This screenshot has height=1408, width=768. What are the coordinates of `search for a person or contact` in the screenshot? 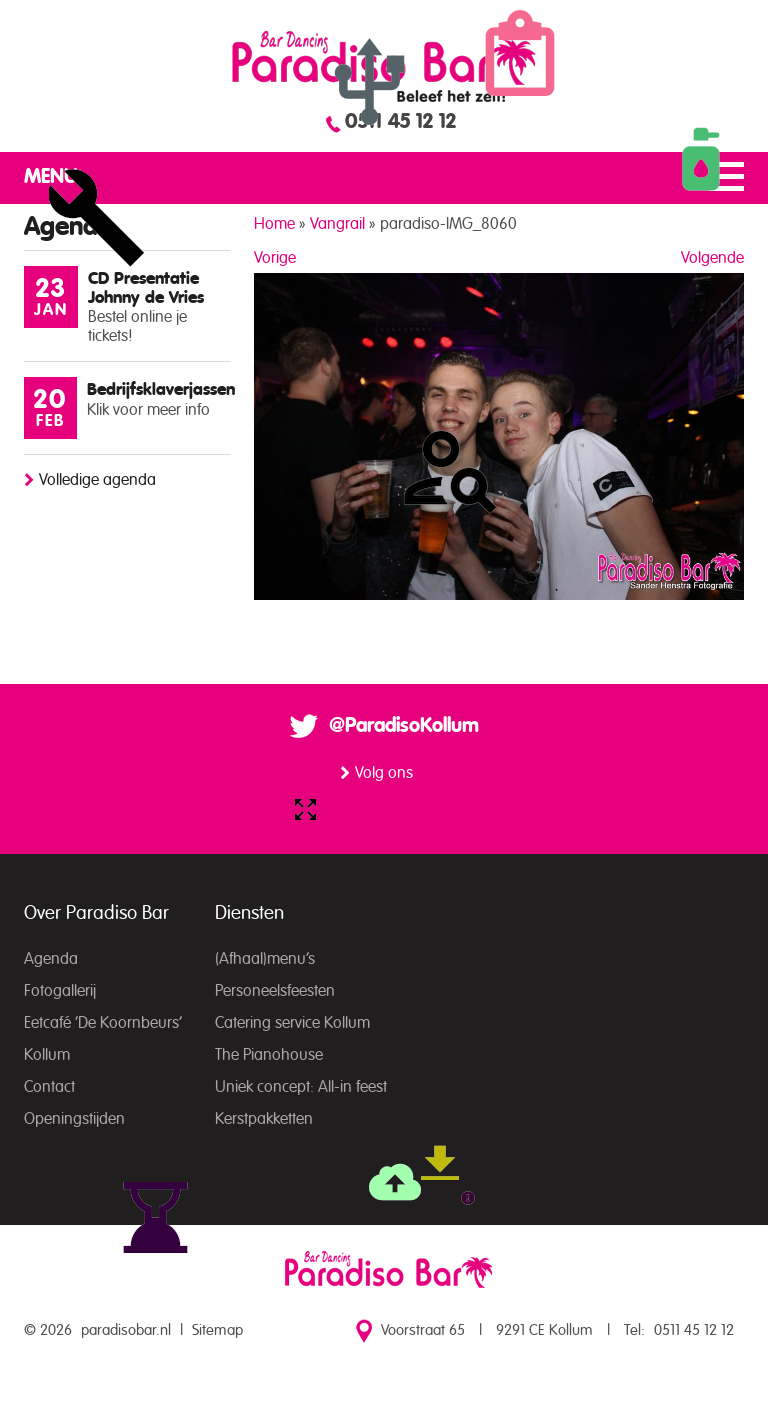 It's located at (450, 467).